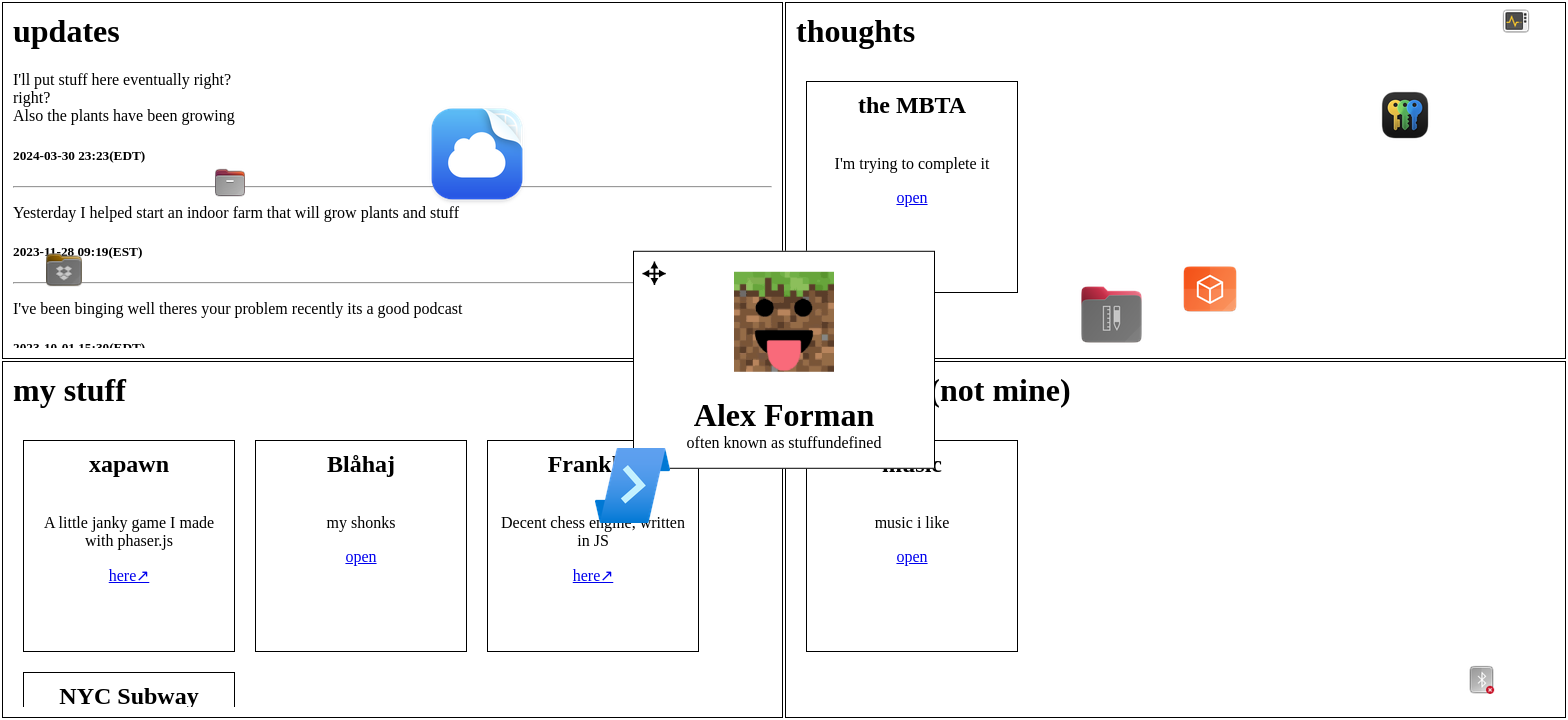 This screenshot has width=1568, height=720. I want to click on open the file manager application, so click(230, 182).